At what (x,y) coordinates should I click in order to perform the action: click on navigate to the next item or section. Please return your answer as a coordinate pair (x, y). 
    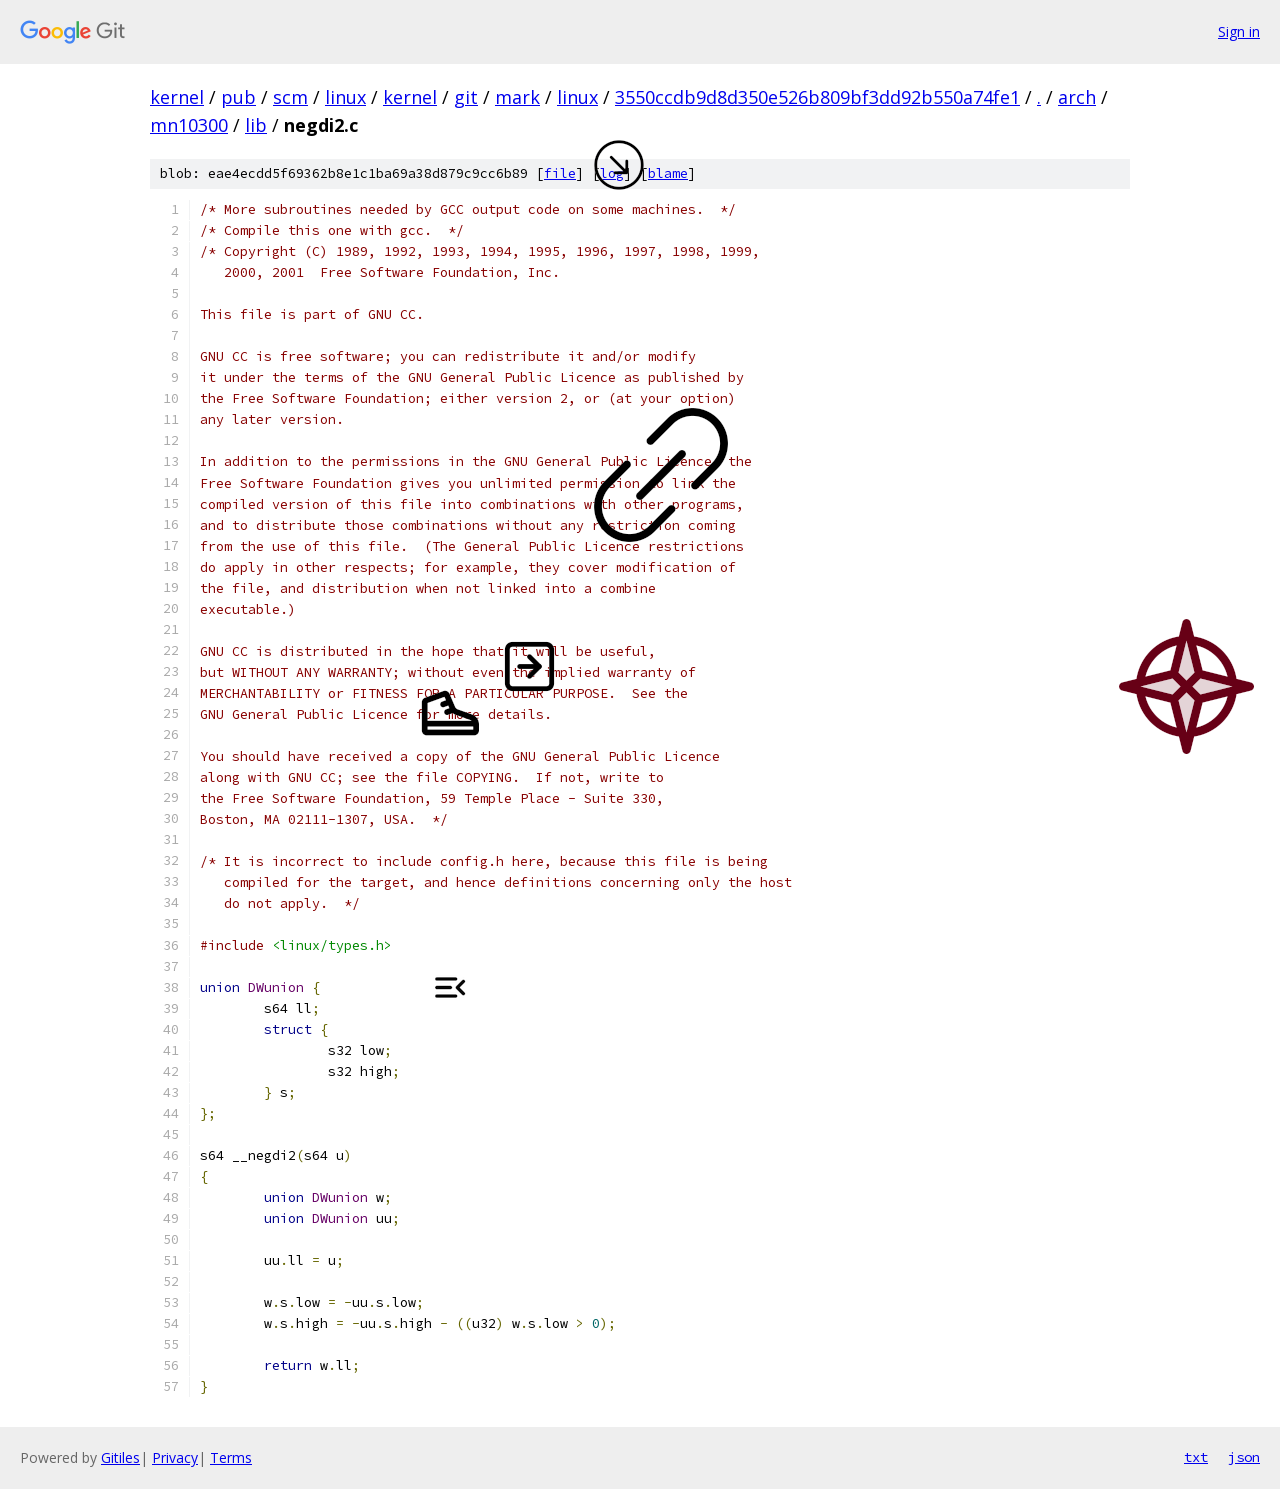
    Looking at the image, I should click on (619, 165).